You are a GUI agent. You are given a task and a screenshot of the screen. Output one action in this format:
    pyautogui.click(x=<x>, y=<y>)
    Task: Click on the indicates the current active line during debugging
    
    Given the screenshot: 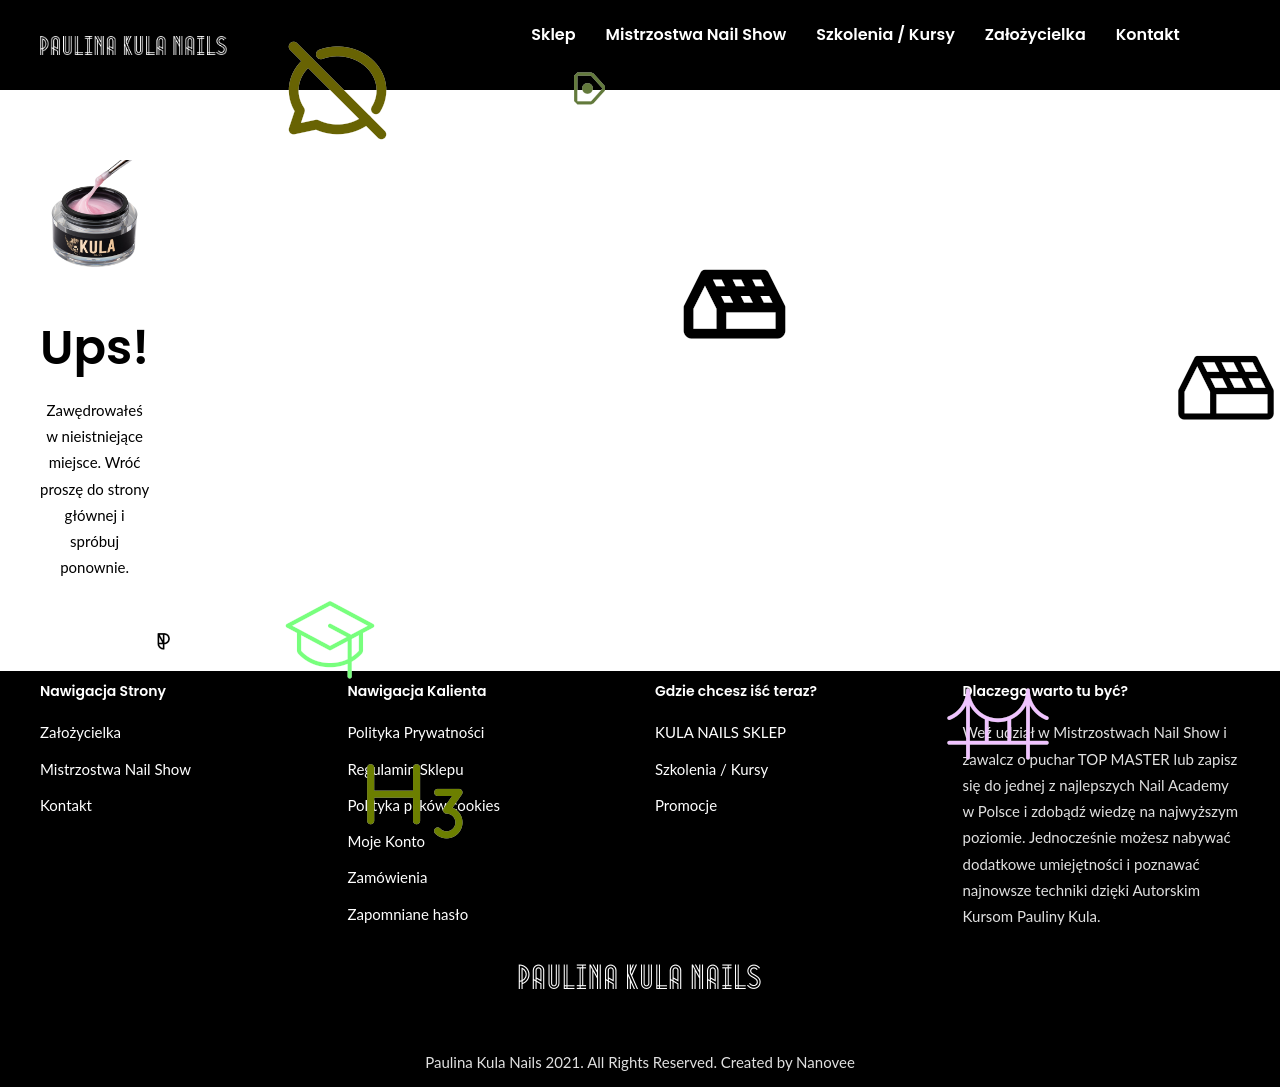 What is the action you would take?
    pyautogui.click(x=587, y=88)
    